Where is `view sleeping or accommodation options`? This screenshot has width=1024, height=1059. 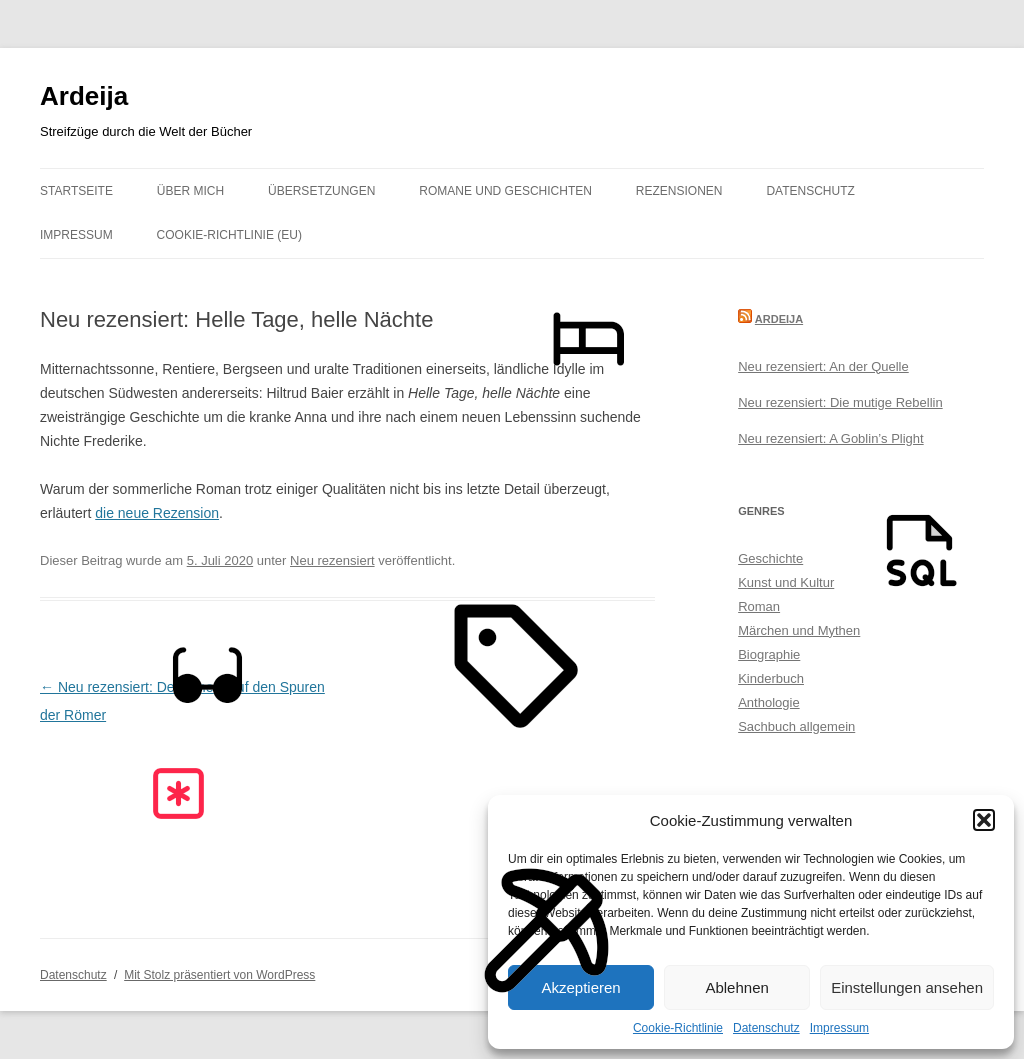
view sleeping or accommodation options is located at coordinates (587, 339).